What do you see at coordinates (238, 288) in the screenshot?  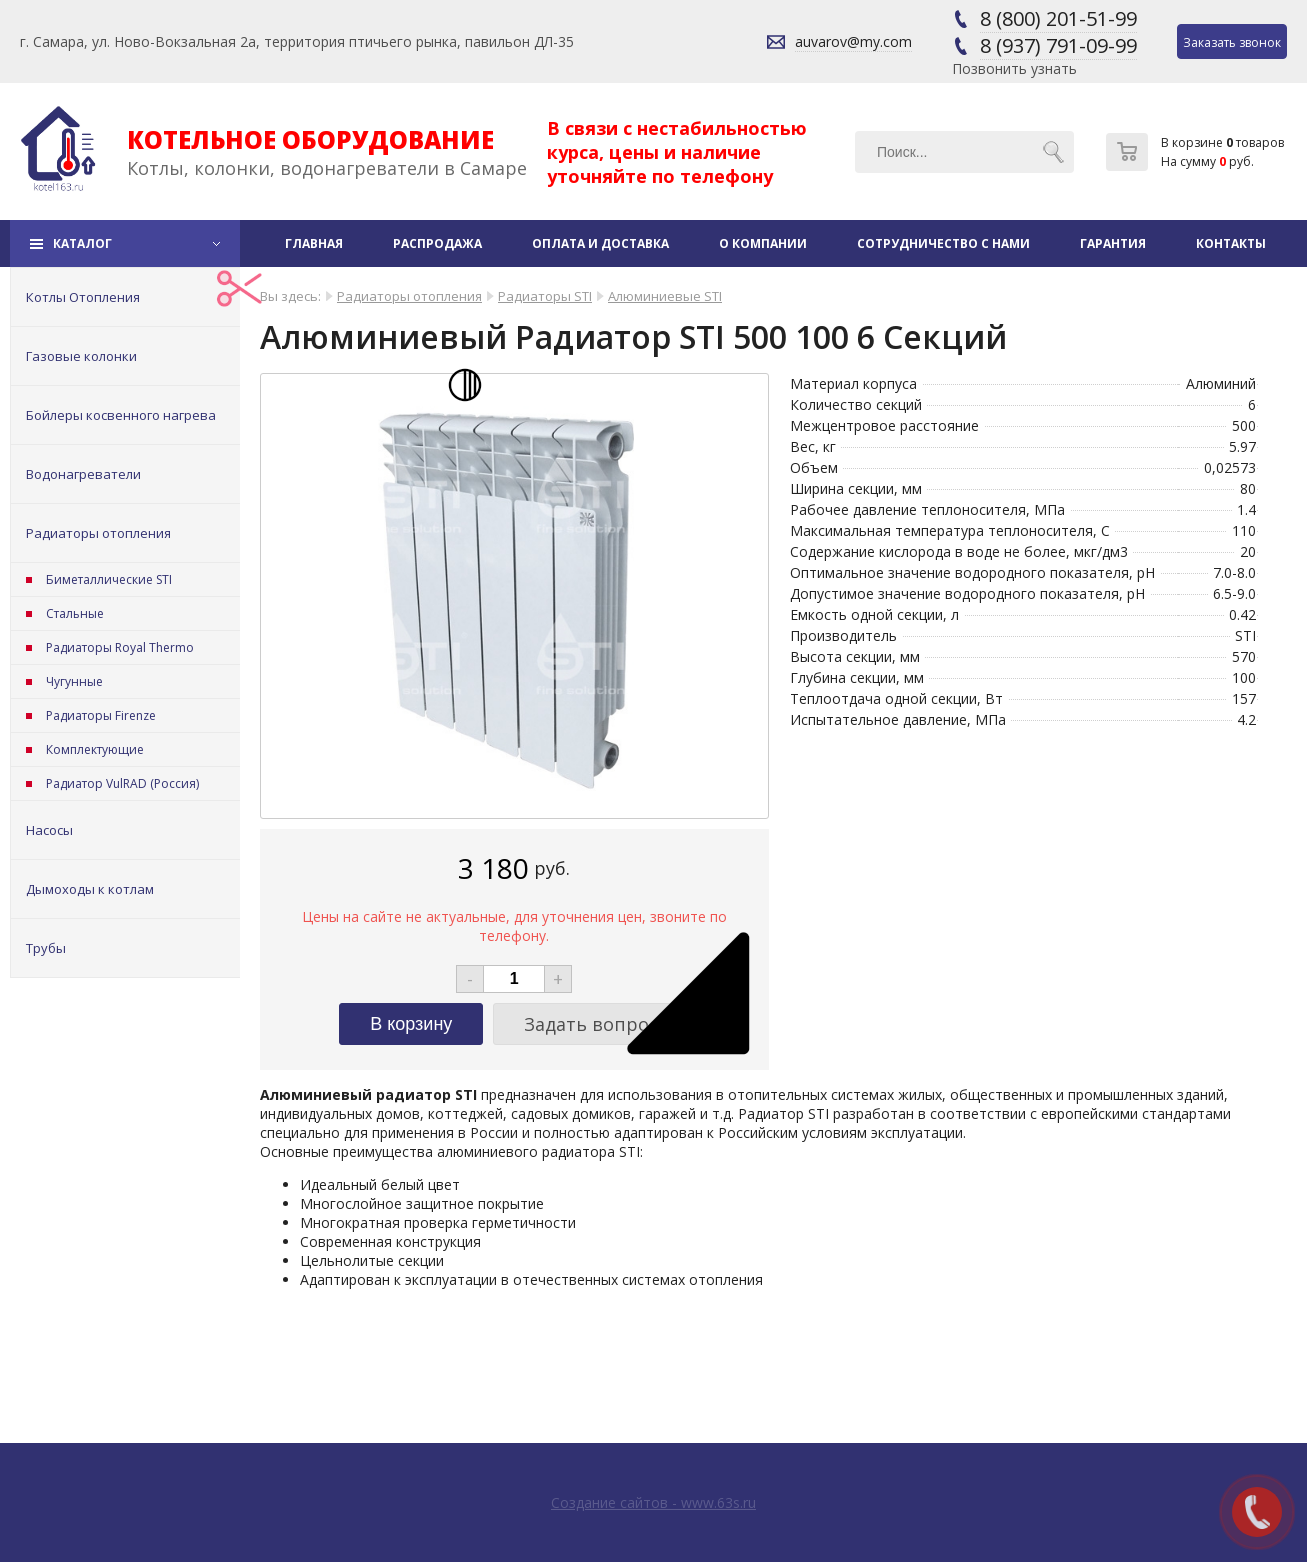 I see `cut selected content` at bounding box center [238, 288].